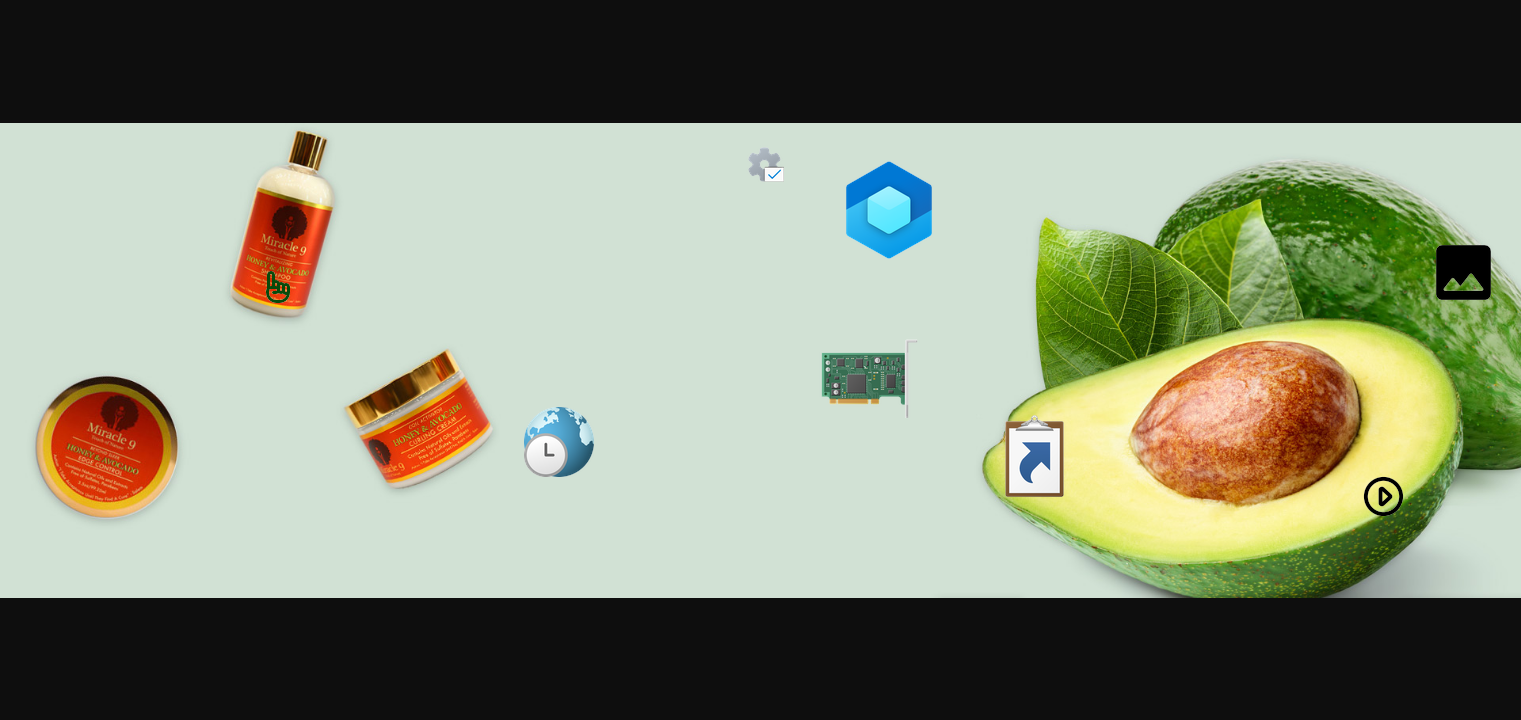 The image size is (1521, 720). I want to click on view motherboard or hardware information, so click(869, 379).